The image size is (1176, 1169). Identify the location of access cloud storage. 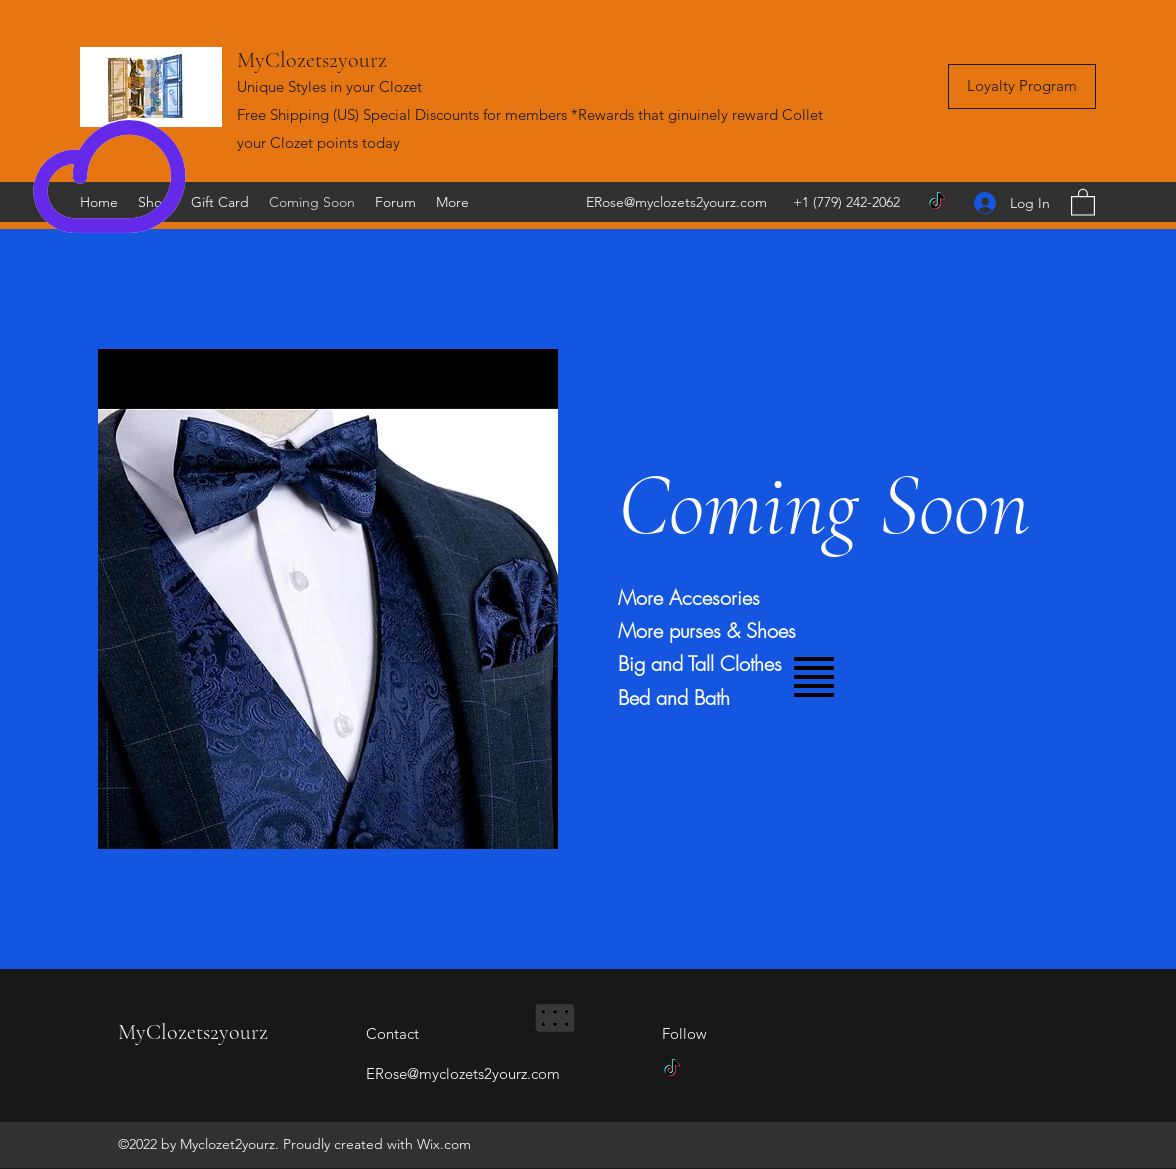
(109, 176).